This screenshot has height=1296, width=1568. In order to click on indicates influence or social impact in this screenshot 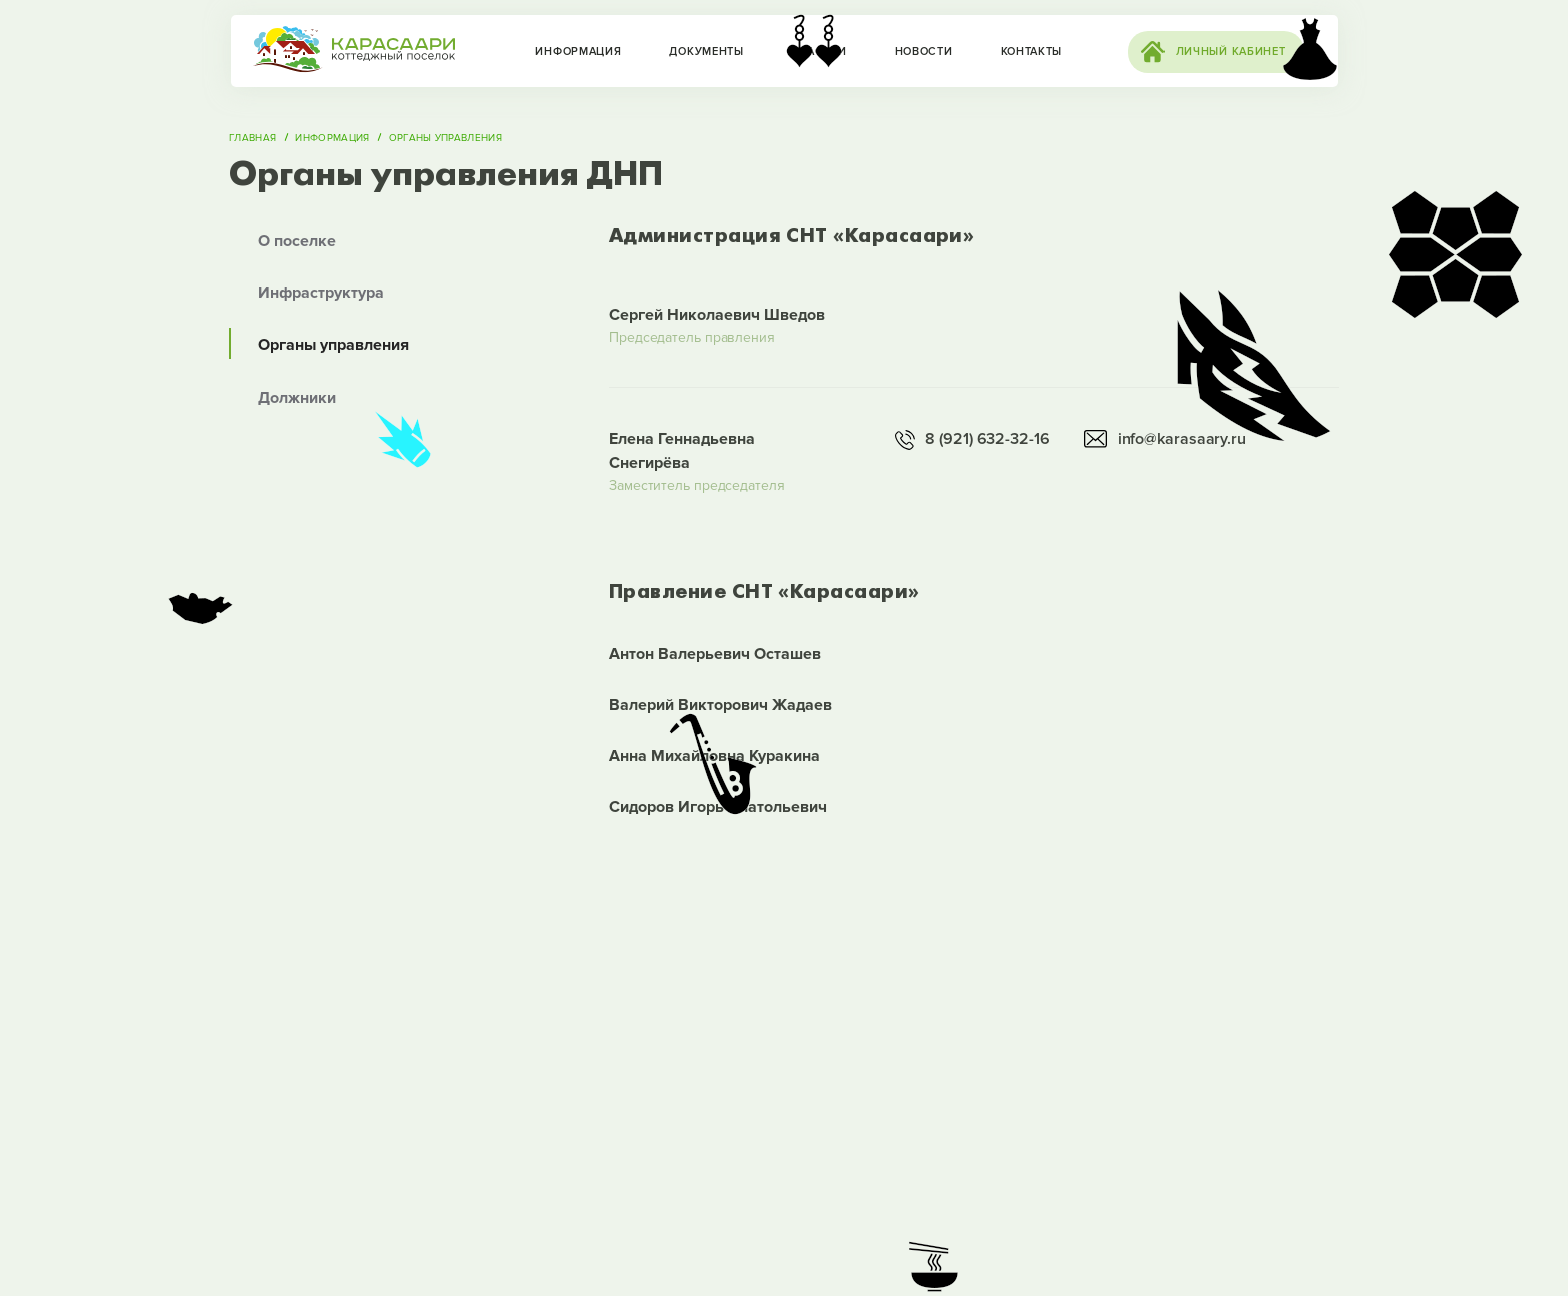, I will do `click(402, 439)`.